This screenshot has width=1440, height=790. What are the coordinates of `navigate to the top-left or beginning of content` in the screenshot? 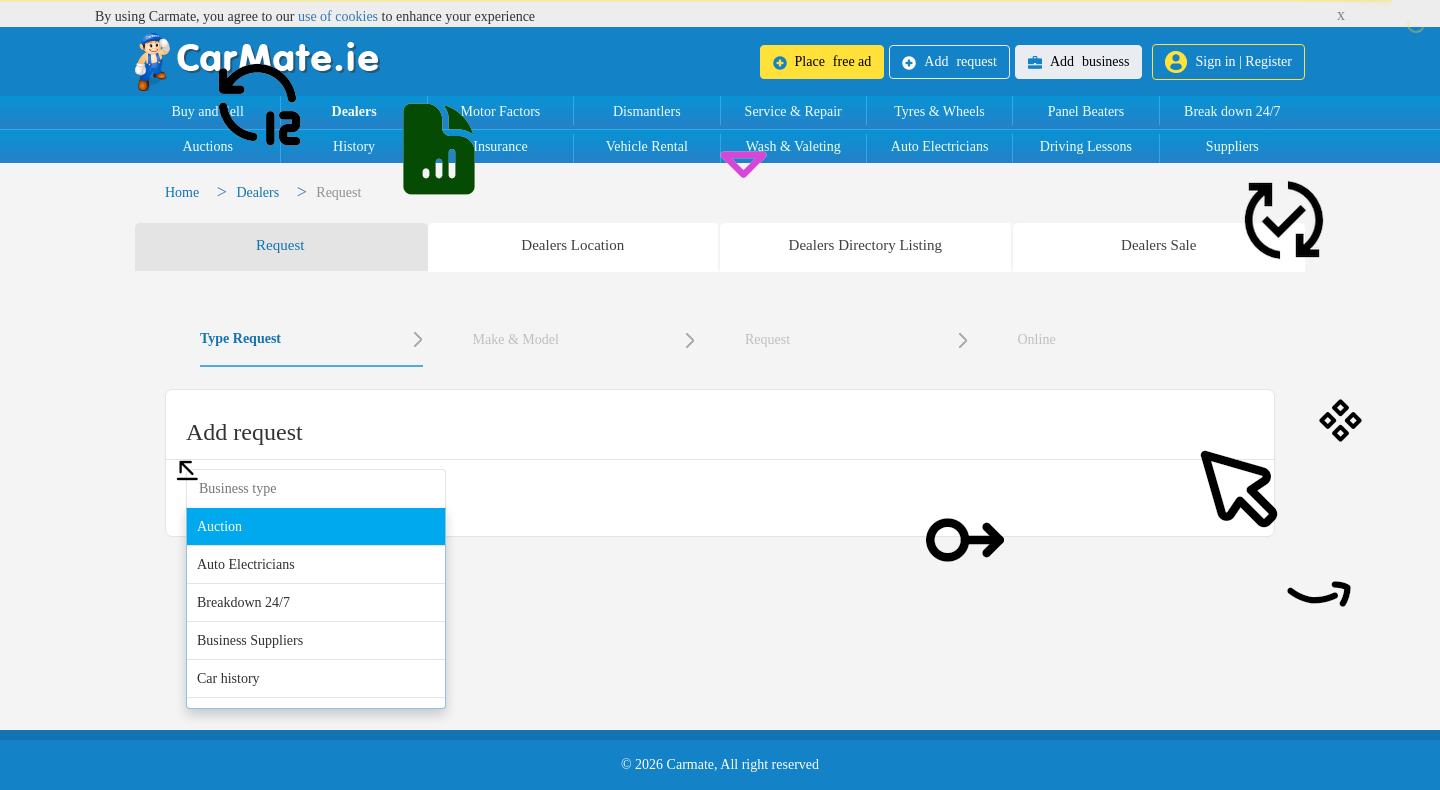 It's located at (186, 470).